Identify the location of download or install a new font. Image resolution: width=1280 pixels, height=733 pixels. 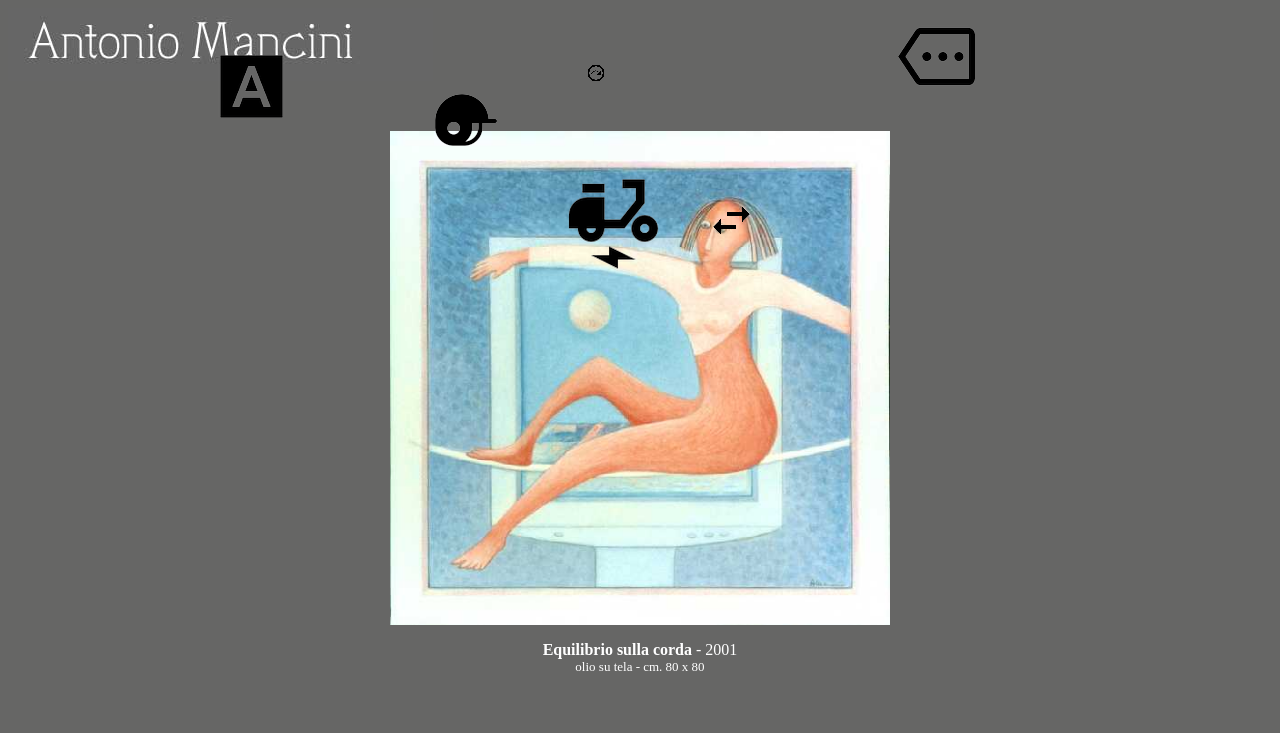
(251, 86).